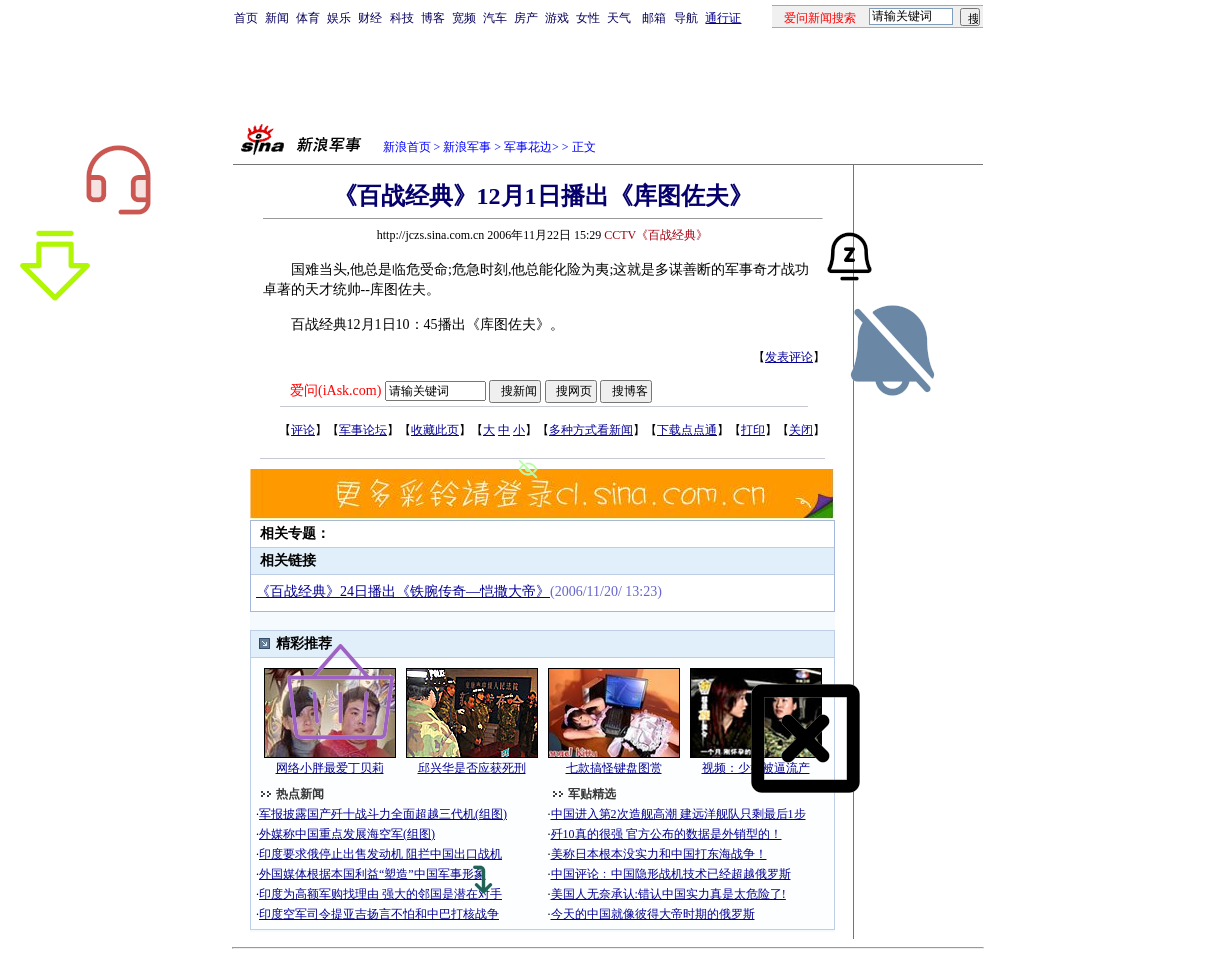  What do you see at coordinates (118, 177) in the screenshot?
I see `contact customer support` at bounding box center [118, 177].